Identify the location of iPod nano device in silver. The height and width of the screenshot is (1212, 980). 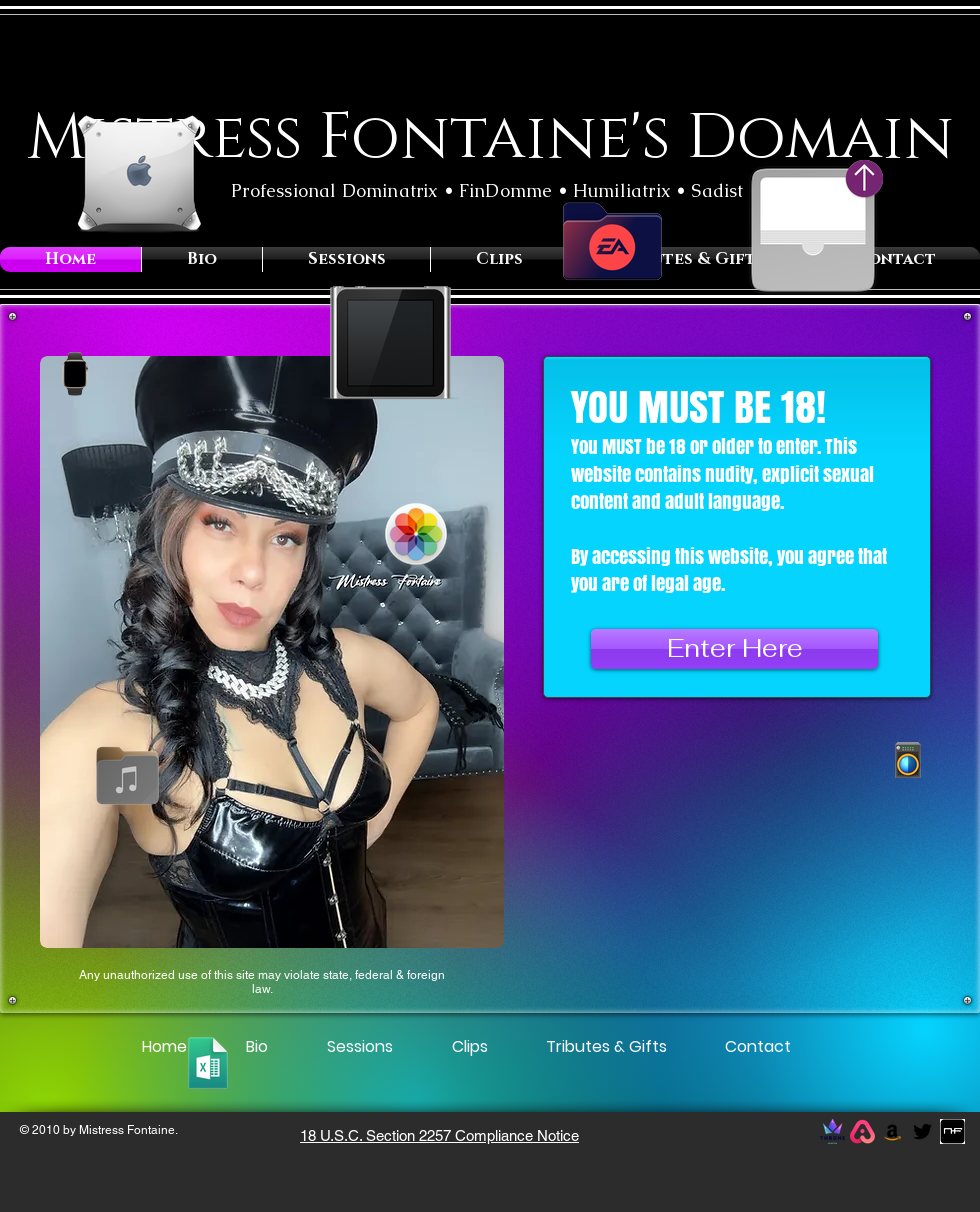
(390, 342).